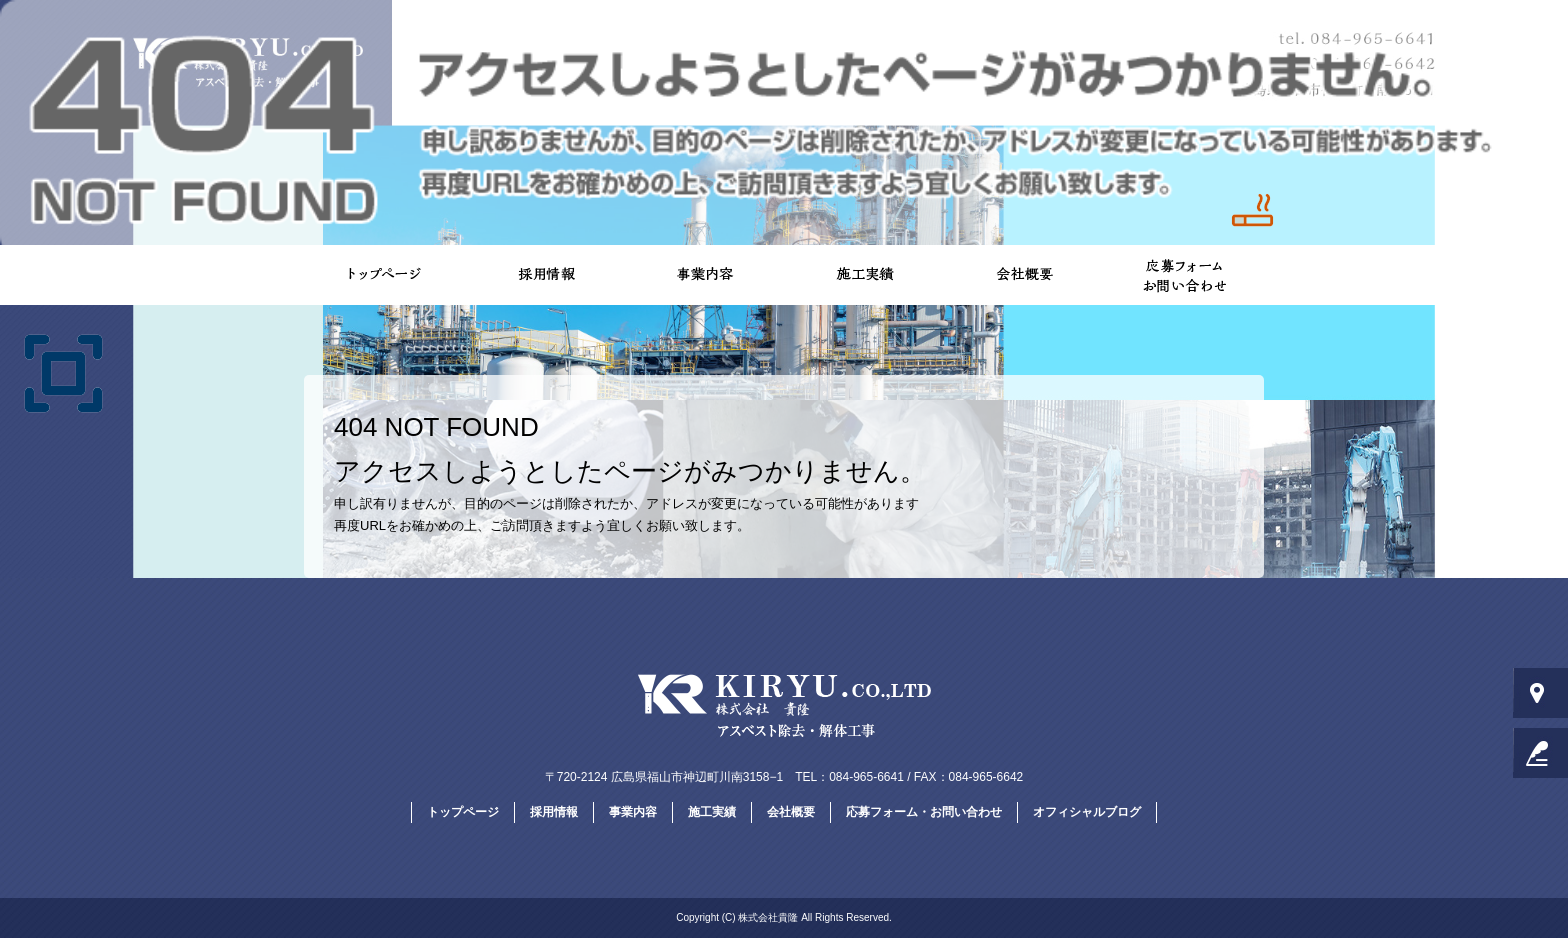 This screenshot has height=938, width=1568. What do you see at coordinates (1252, 214) in the screenshot?
I see `indicates a designated smoking area` at bounding box center [1252, 214].